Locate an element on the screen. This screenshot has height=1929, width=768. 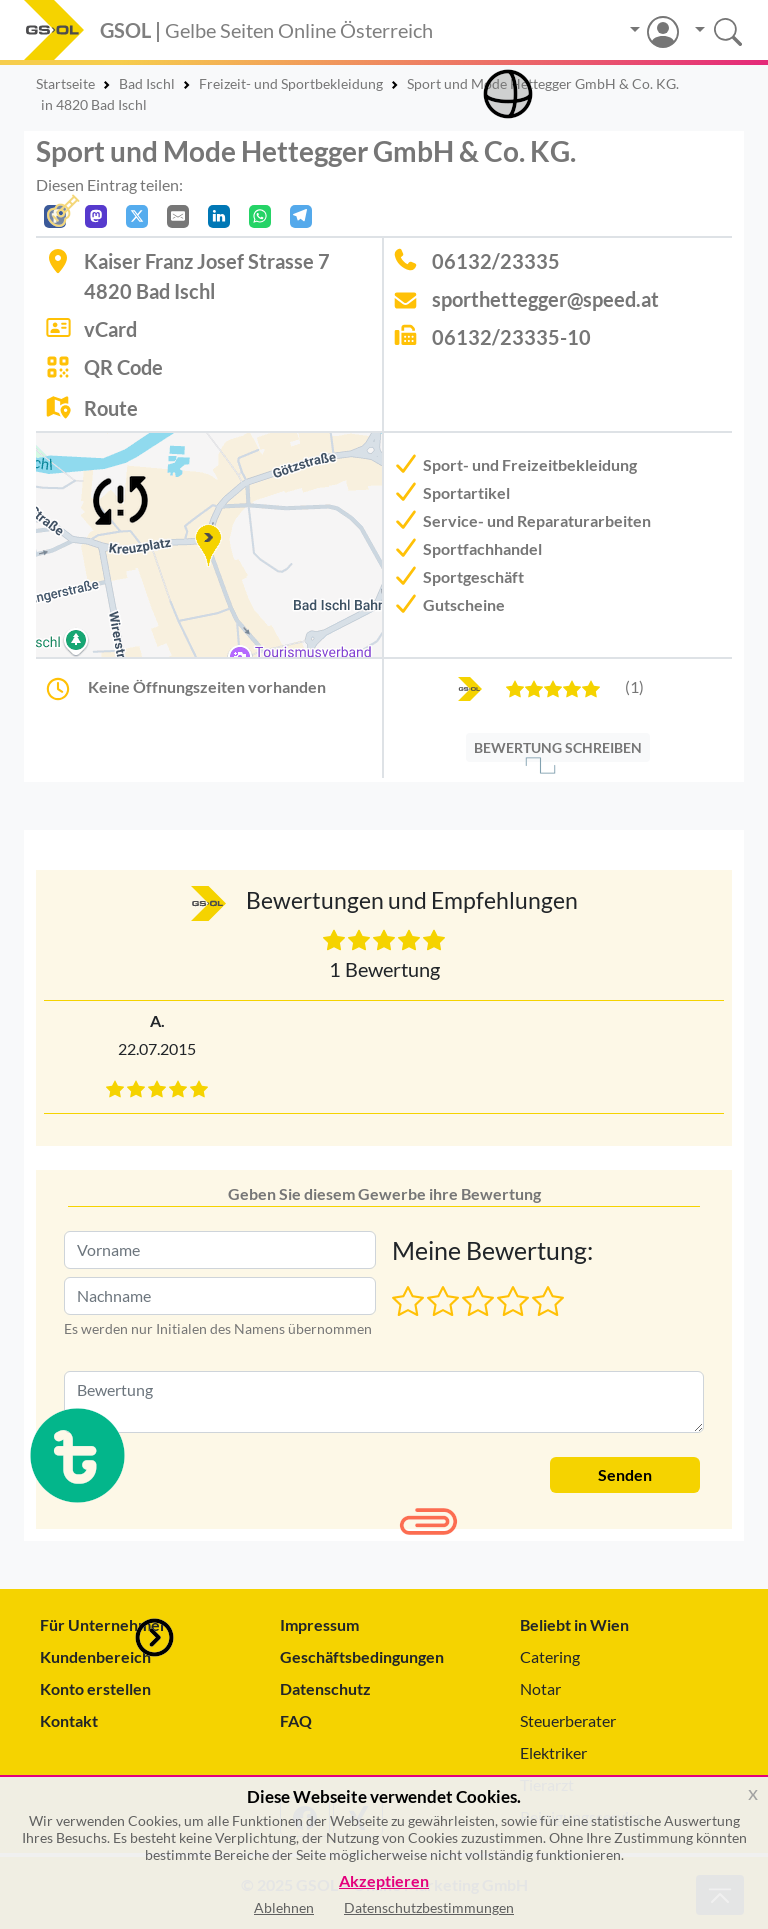
access music or audio content is located at coordinates (63, 211).